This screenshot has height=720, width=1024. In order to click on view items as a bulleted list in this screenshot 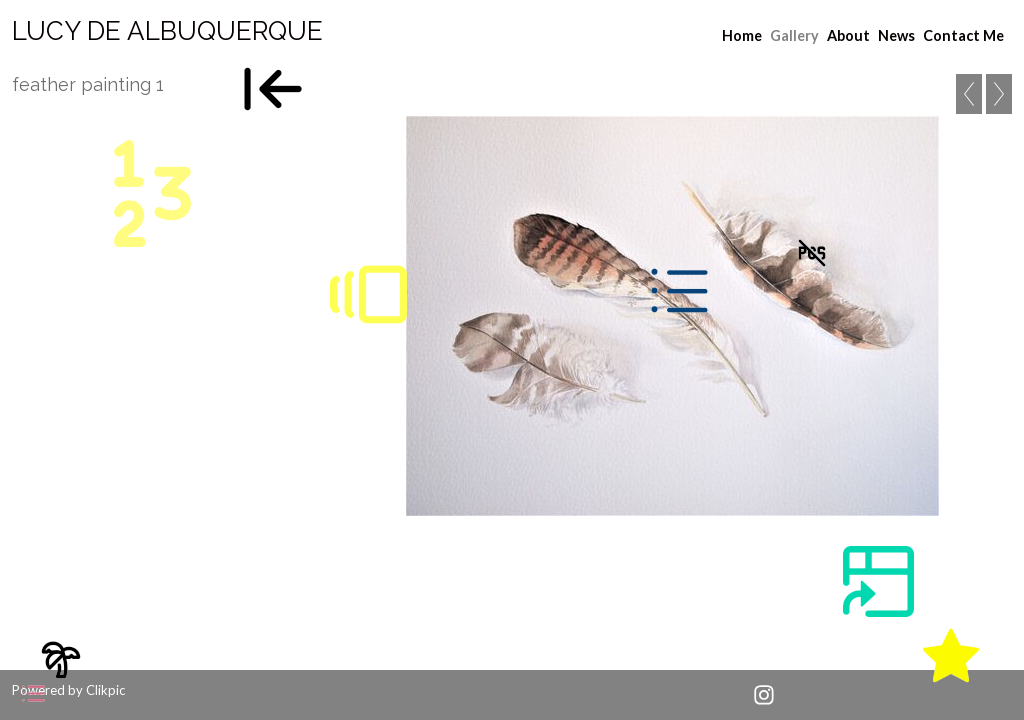, I will do `click(679, 290)`.